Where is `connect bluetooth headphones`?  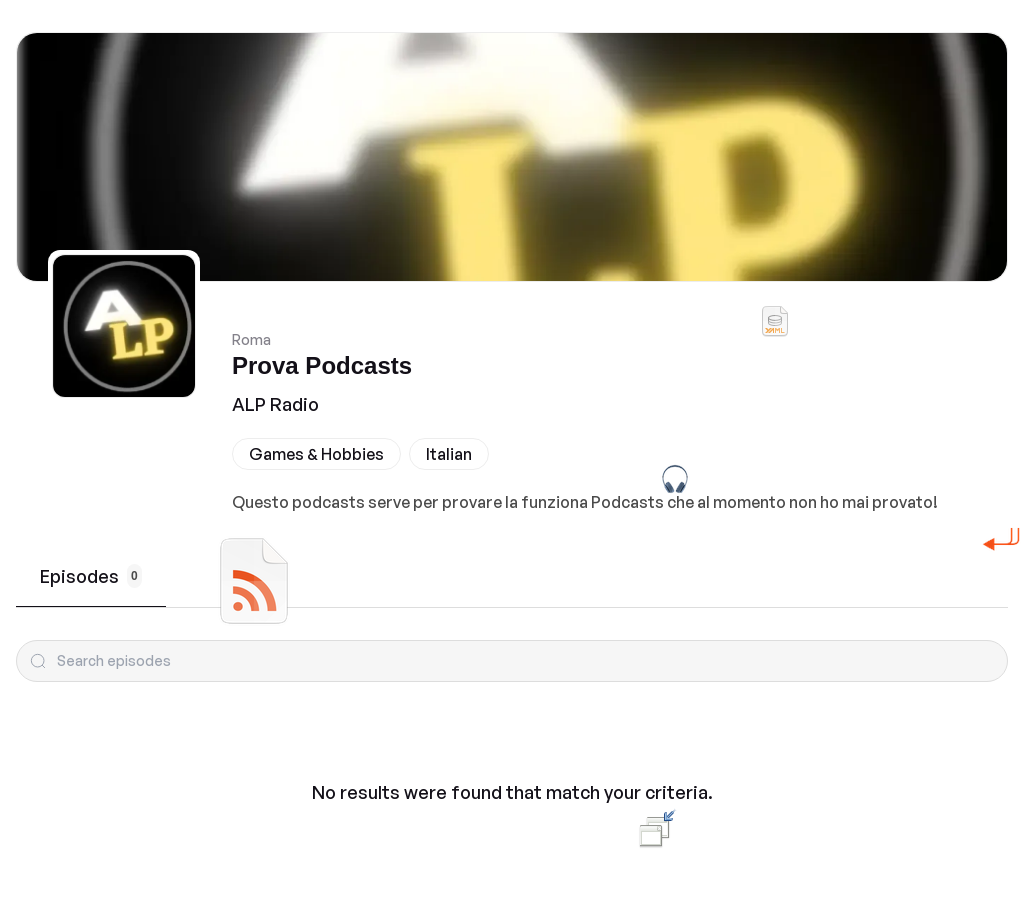
connect bluetooth headphones is located at coordinates (675, 479).